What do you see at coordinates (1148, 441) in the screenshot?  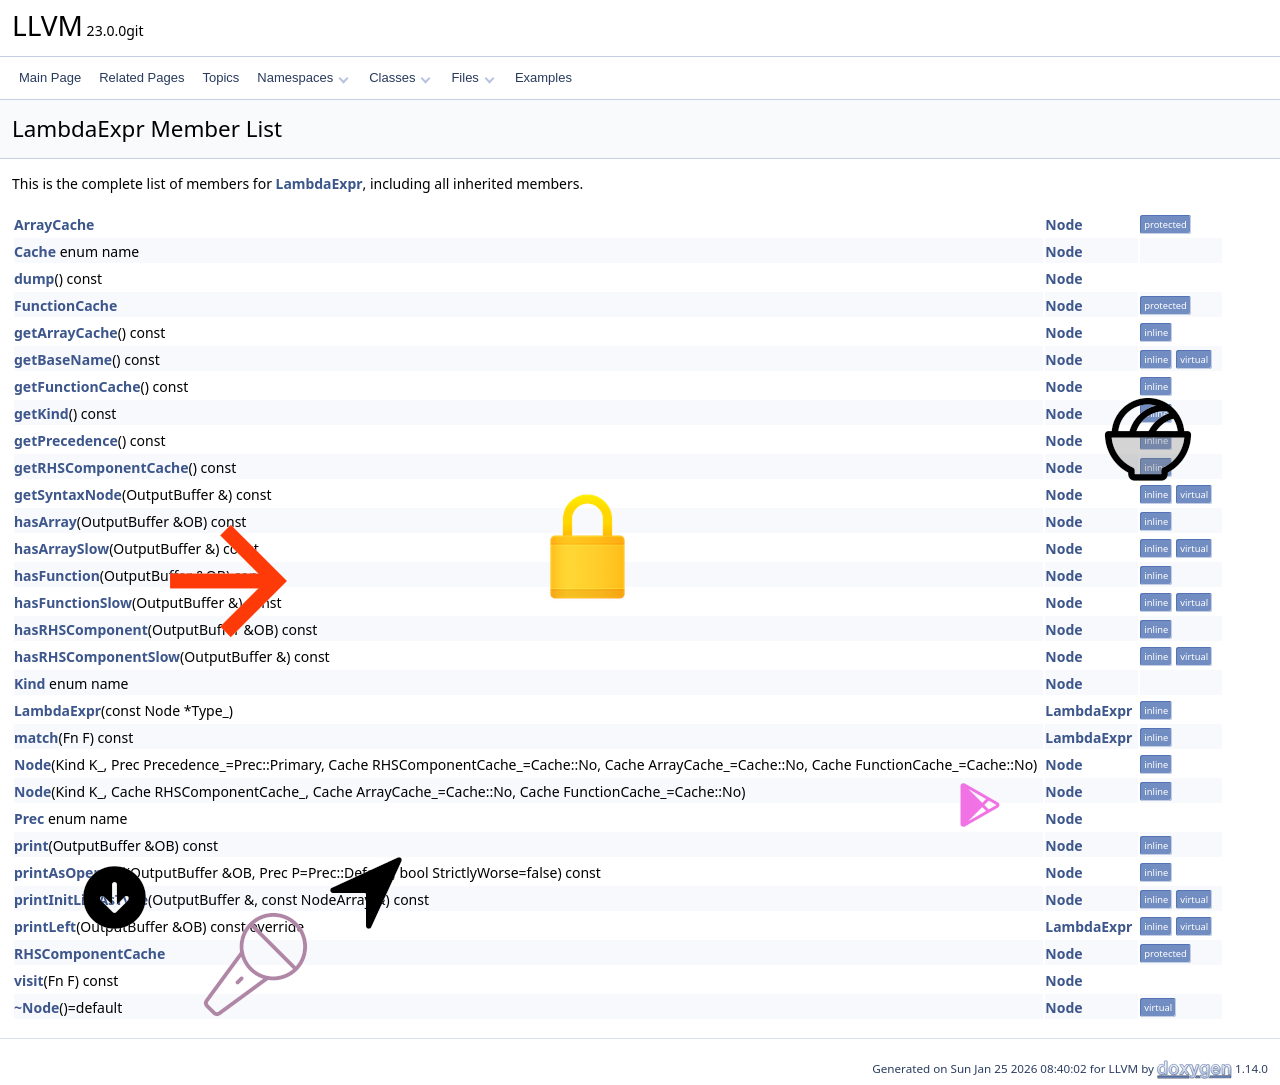 I see `view food or meal options` at bounding box center [1148, 441].